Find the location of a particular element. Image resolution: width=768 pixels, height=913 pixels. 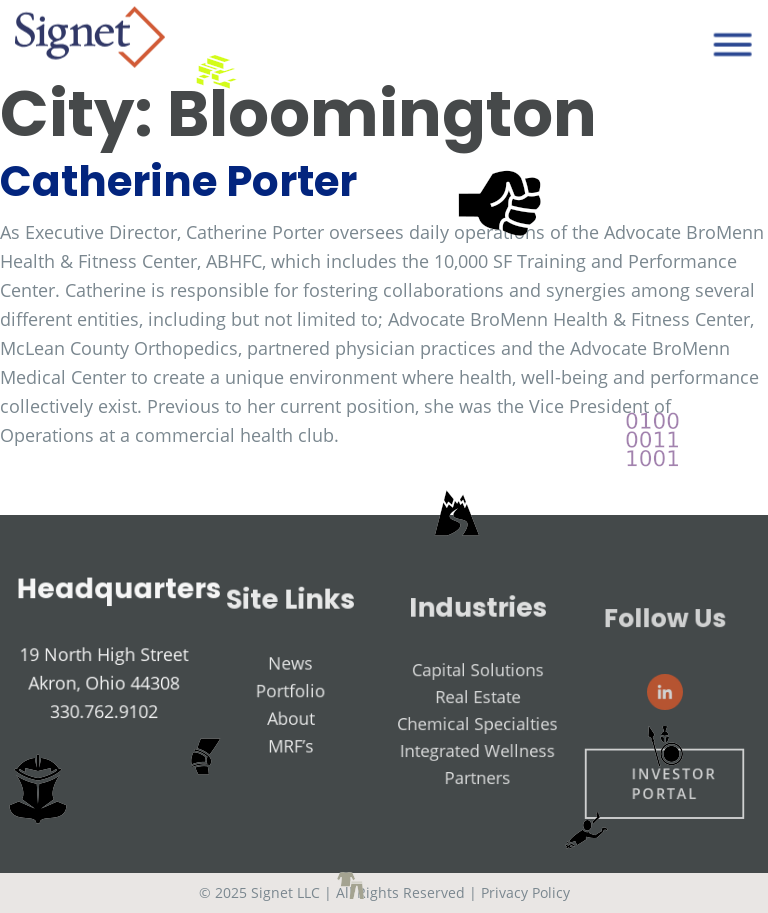

access computing or data processing features is located at coordinates (652, 439).